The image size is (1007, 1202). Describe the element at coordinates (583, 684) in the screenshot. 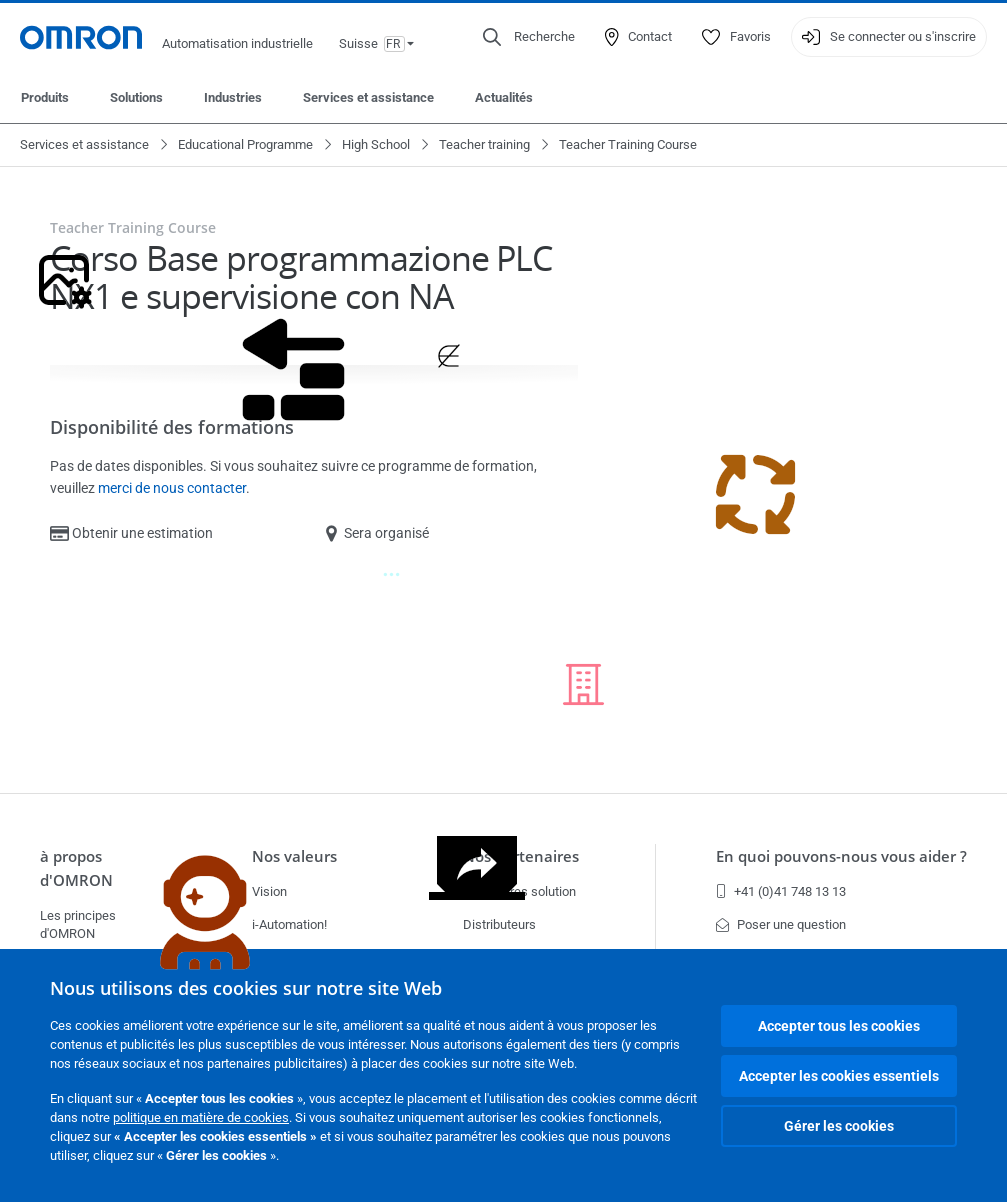

I see `view company or business information` at that location.